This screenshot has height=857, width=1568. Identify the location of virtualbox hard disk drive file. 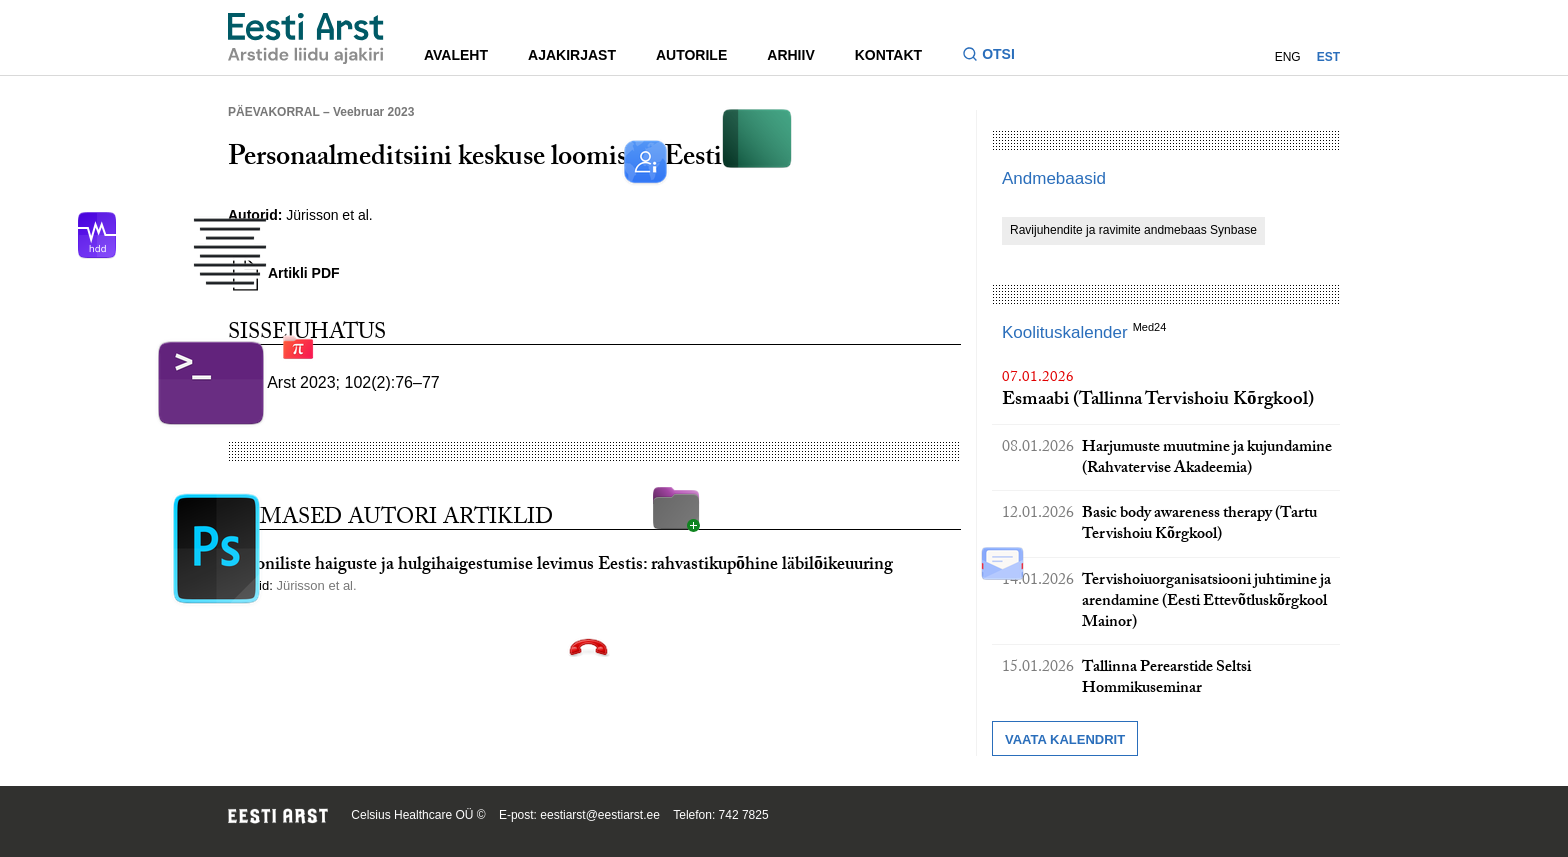
(97, 235).